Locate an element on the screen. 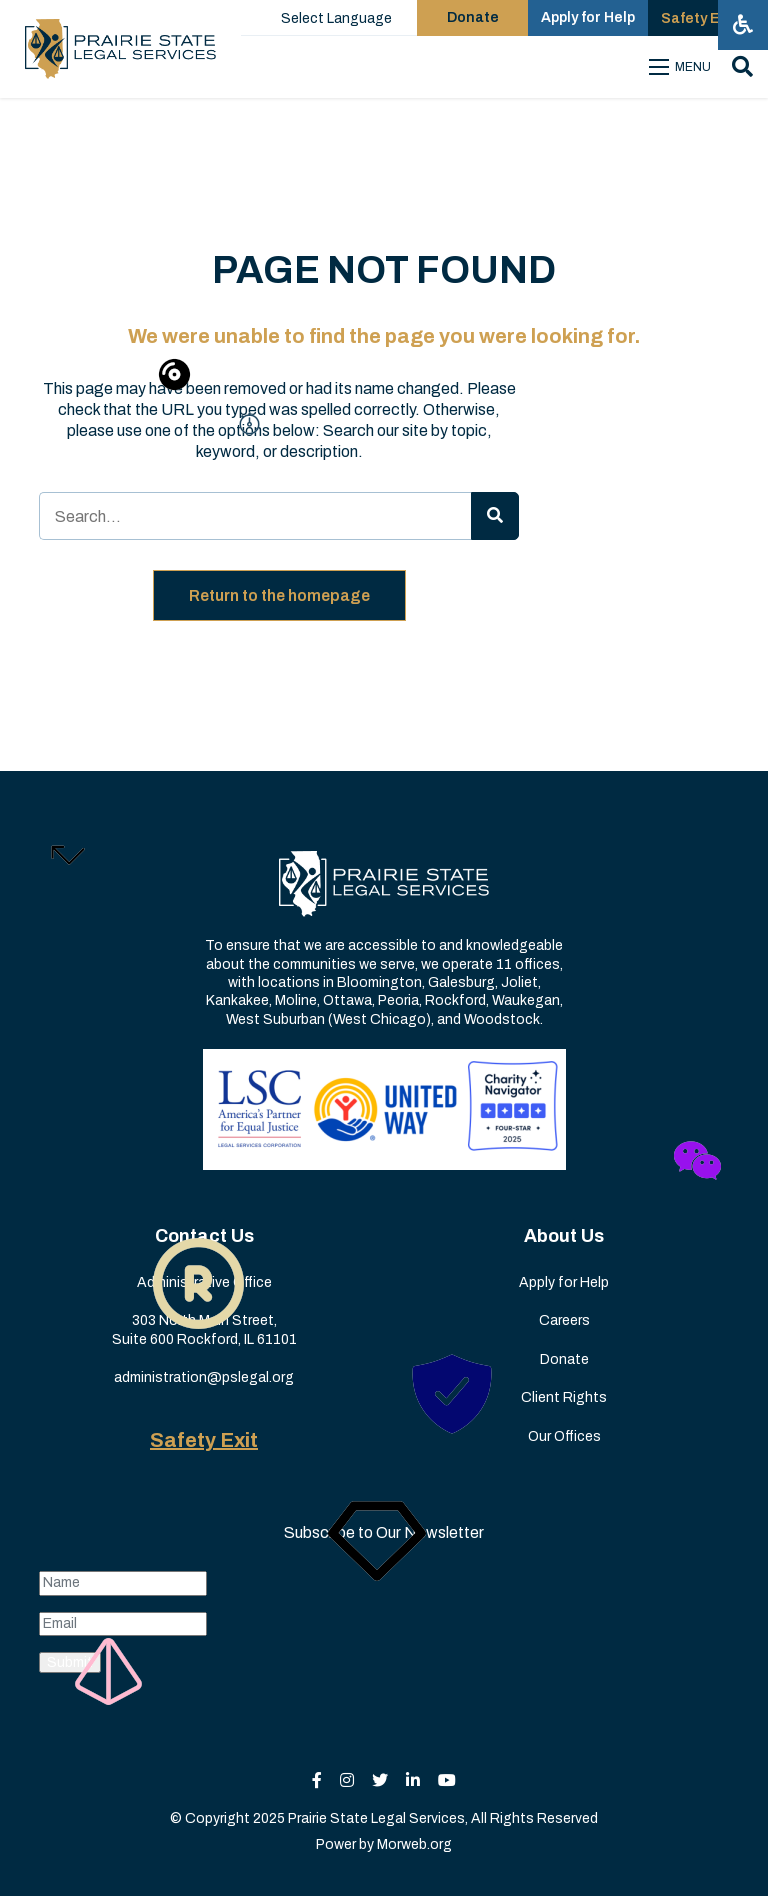 The height and width of the screenshot is (1896, 768). access 3D modeling or rendering tools is located at coordinates (108, 1671).